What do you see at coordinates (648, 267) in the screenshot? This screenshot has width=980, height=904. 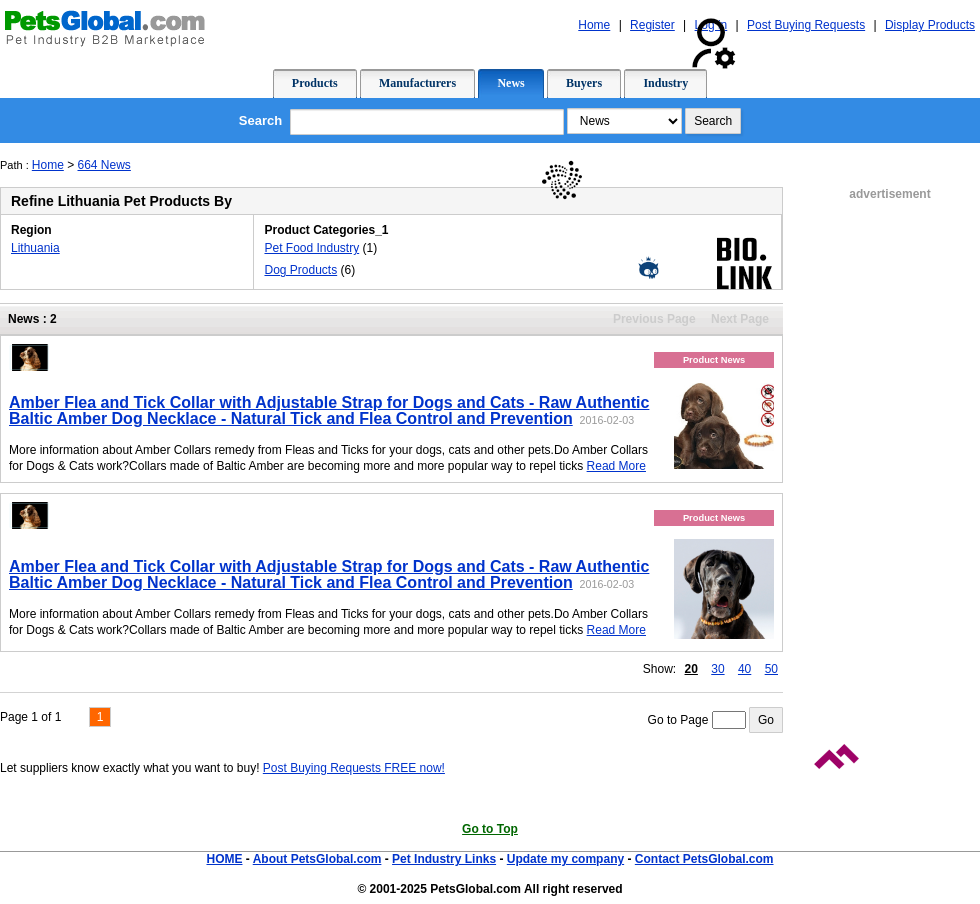 I see `skeleton ui framework logo` at bounding box center [648, 267].